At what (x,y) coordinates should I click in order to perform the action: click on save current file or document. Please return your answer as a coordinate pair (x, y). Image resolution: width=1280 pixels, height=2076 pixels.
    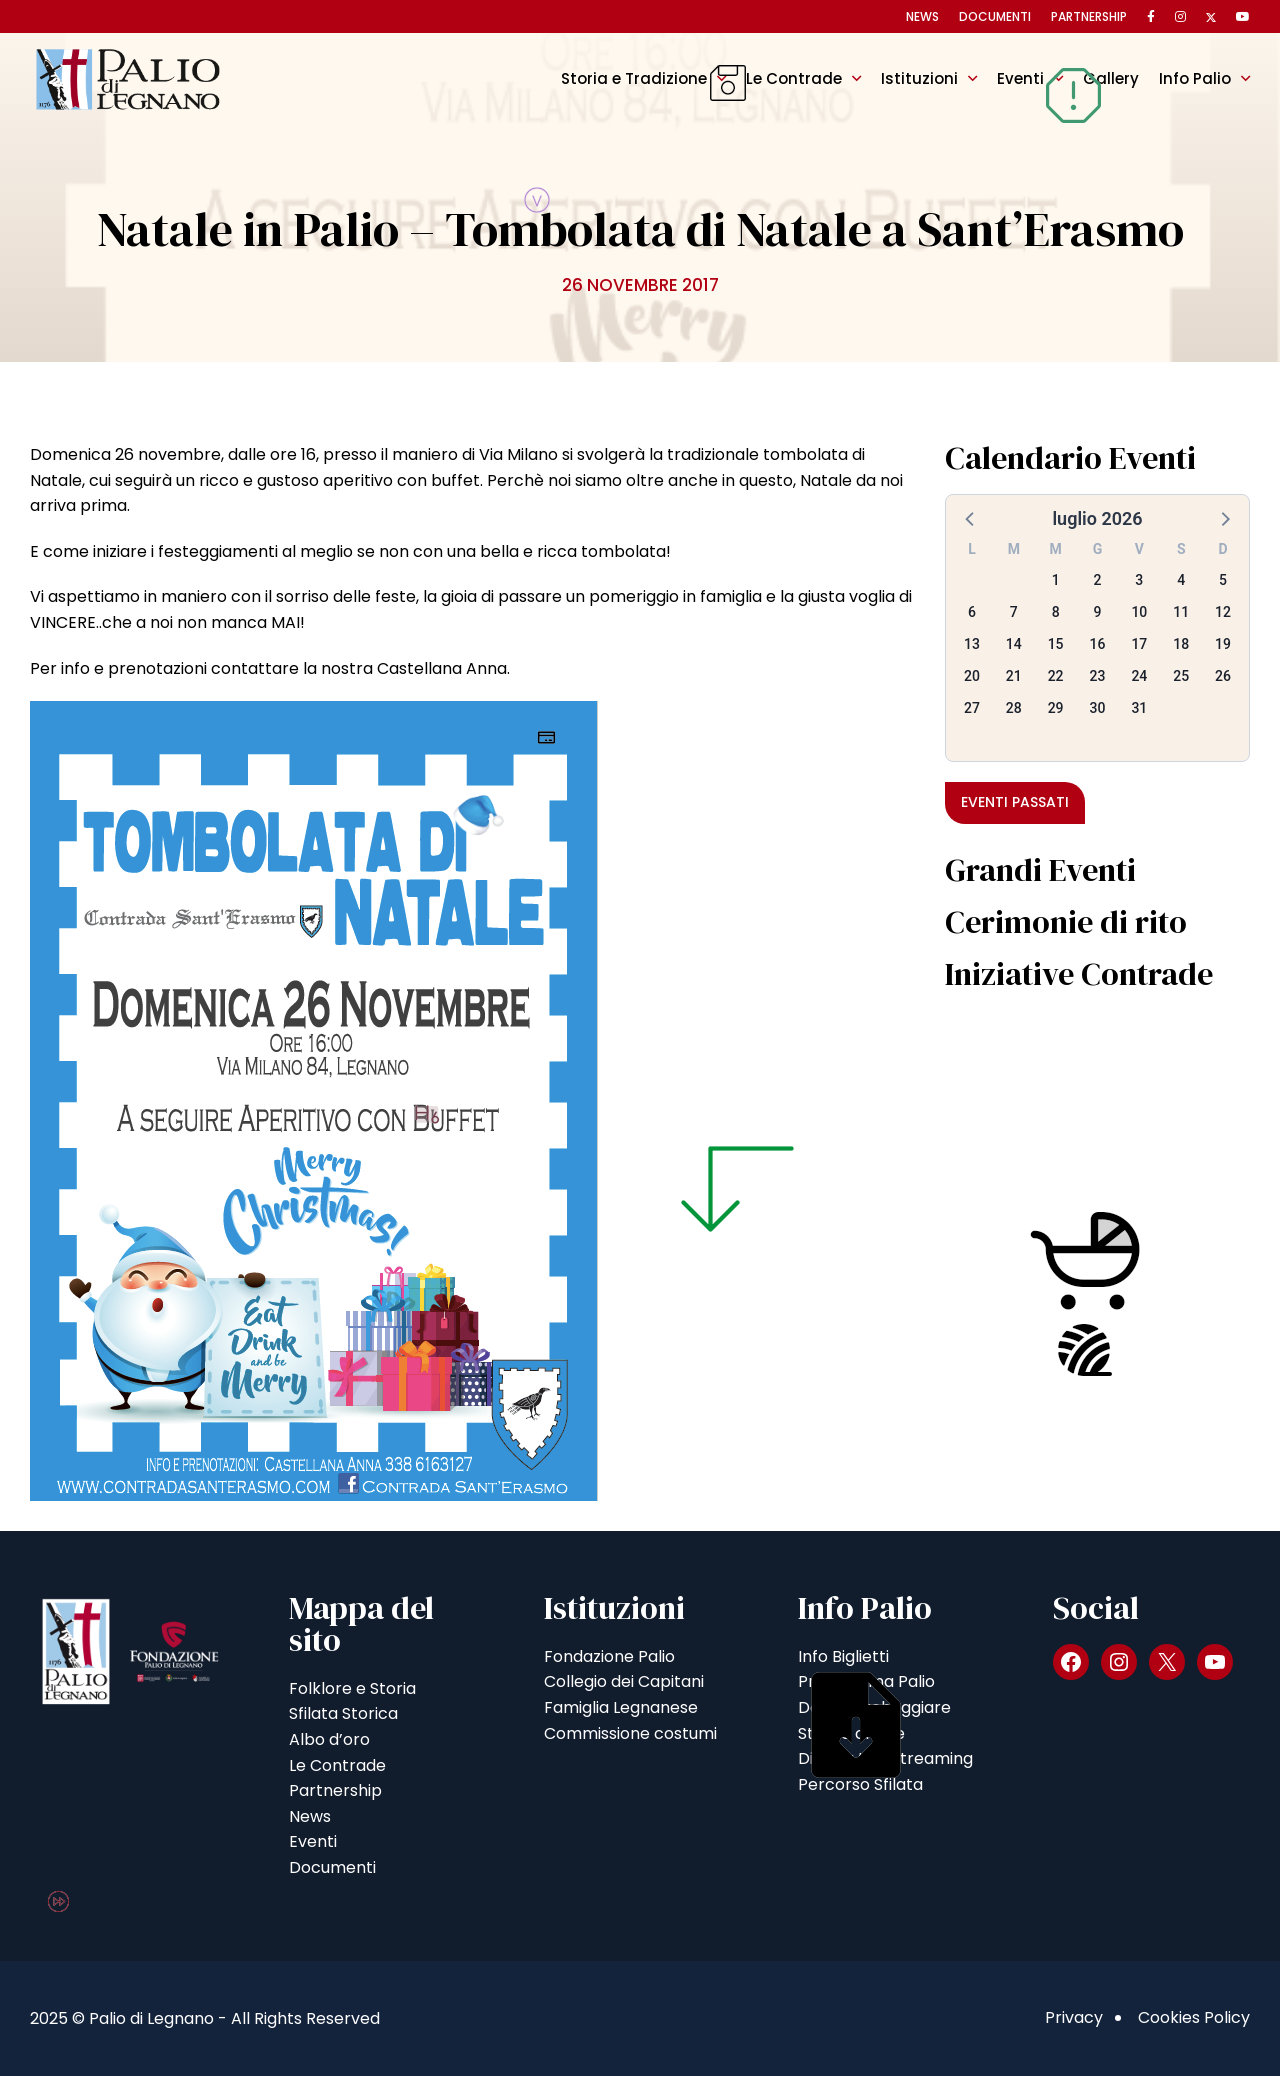
    Looking at the image, I should click on (728, 83).